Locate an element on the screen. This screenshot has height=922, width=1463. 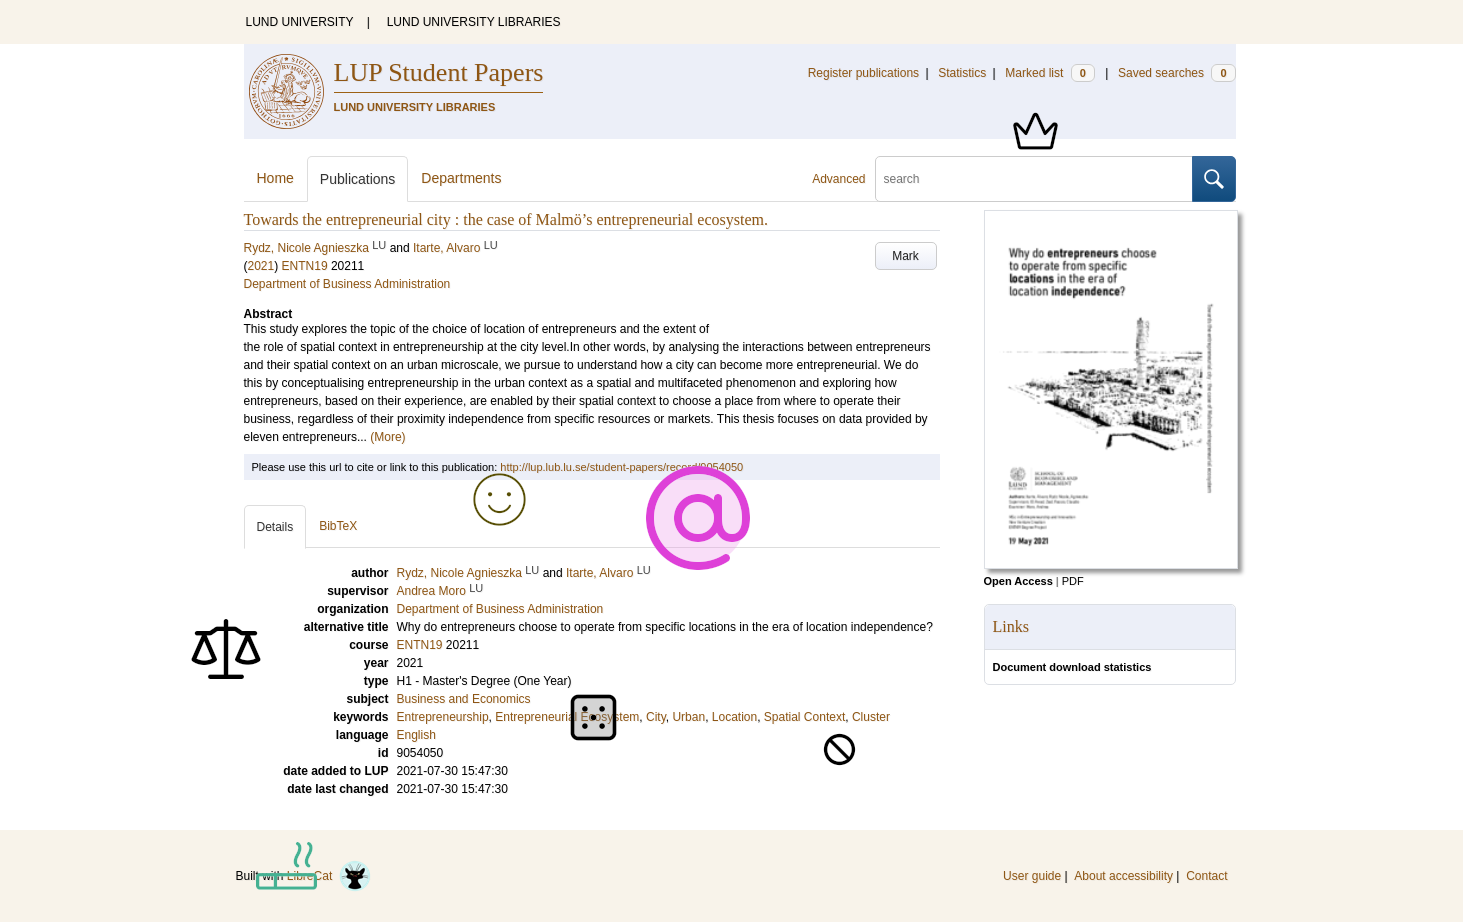
indicates a designated smoking area is located at coordinates (286, 872).